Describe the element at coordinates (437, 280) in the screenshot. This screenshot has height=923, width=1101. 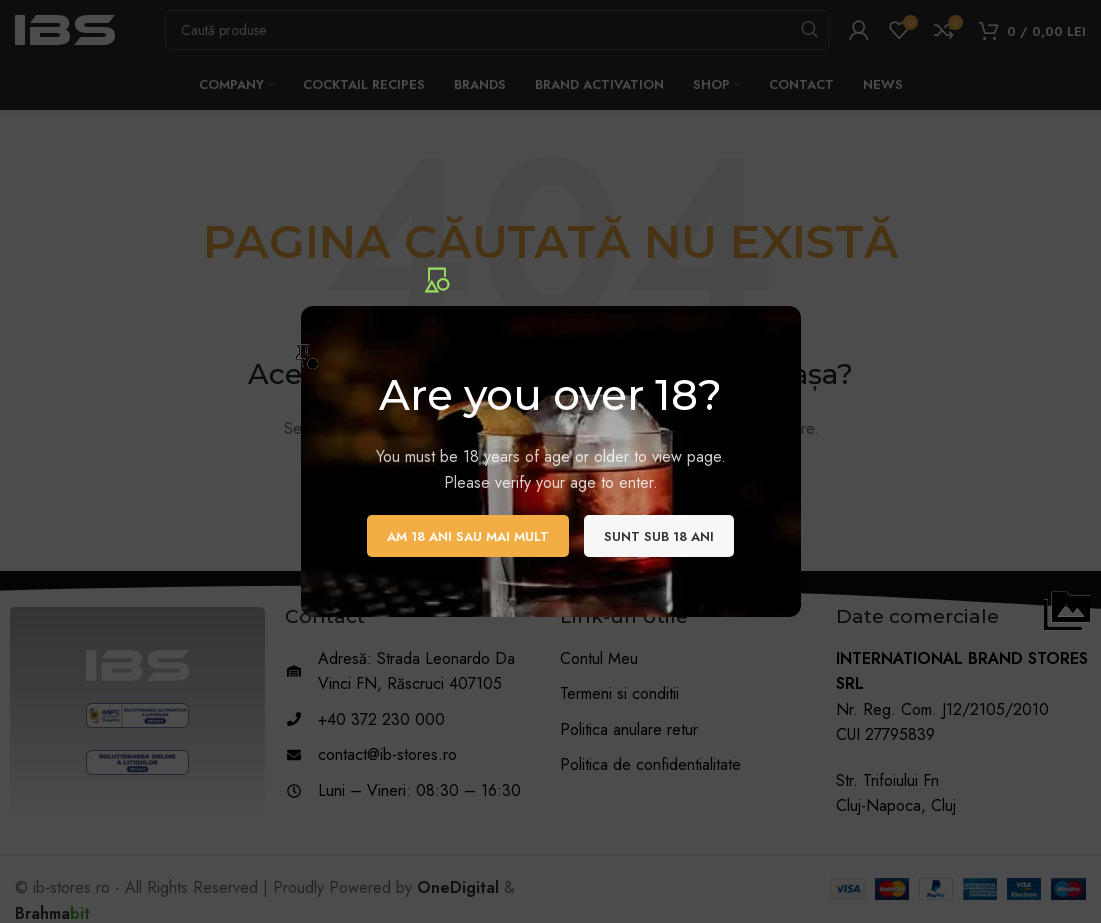
I see `view miscellaneous symbols or special characters` at that location.